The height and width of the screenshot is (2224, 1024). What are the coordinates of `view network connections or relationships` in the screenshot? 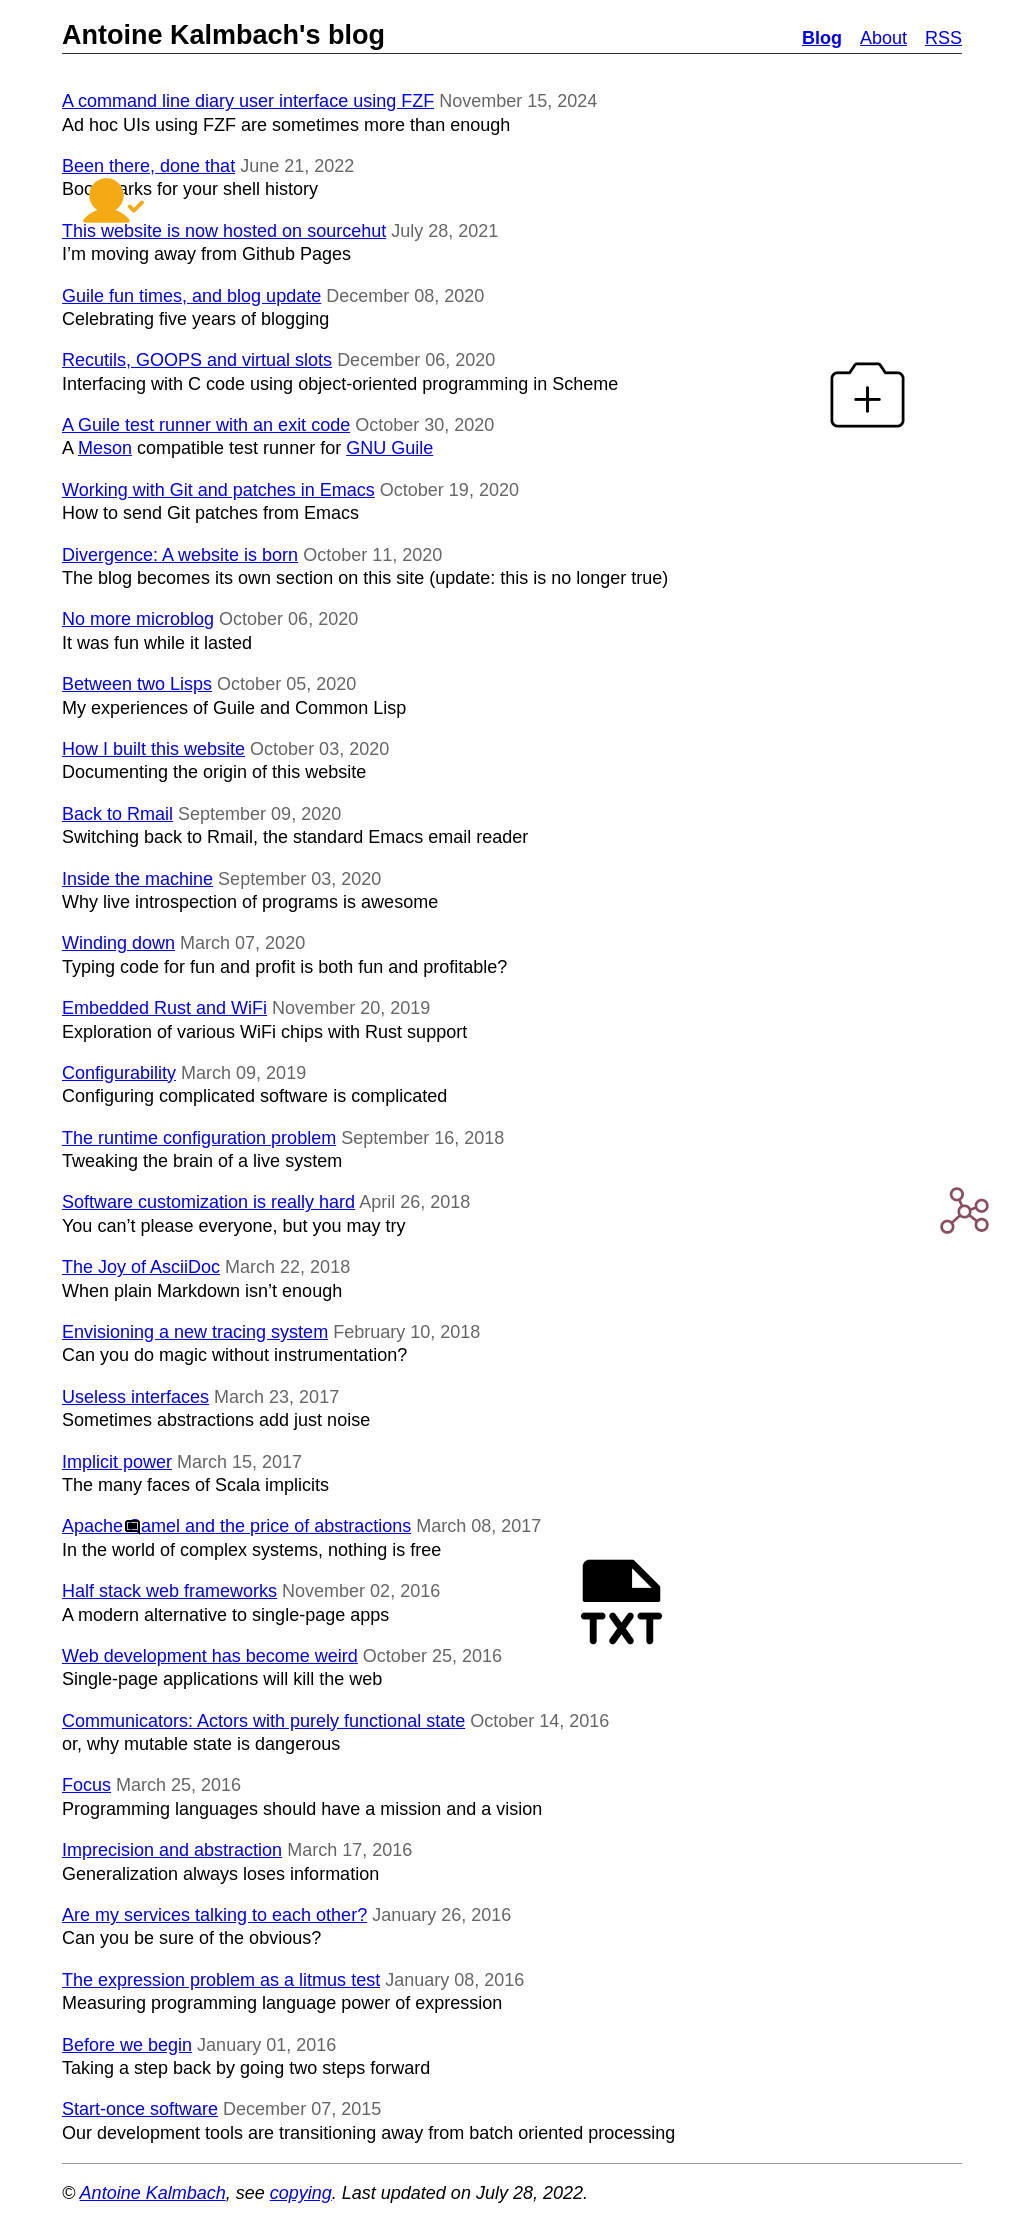 It's located at (964, 1211).